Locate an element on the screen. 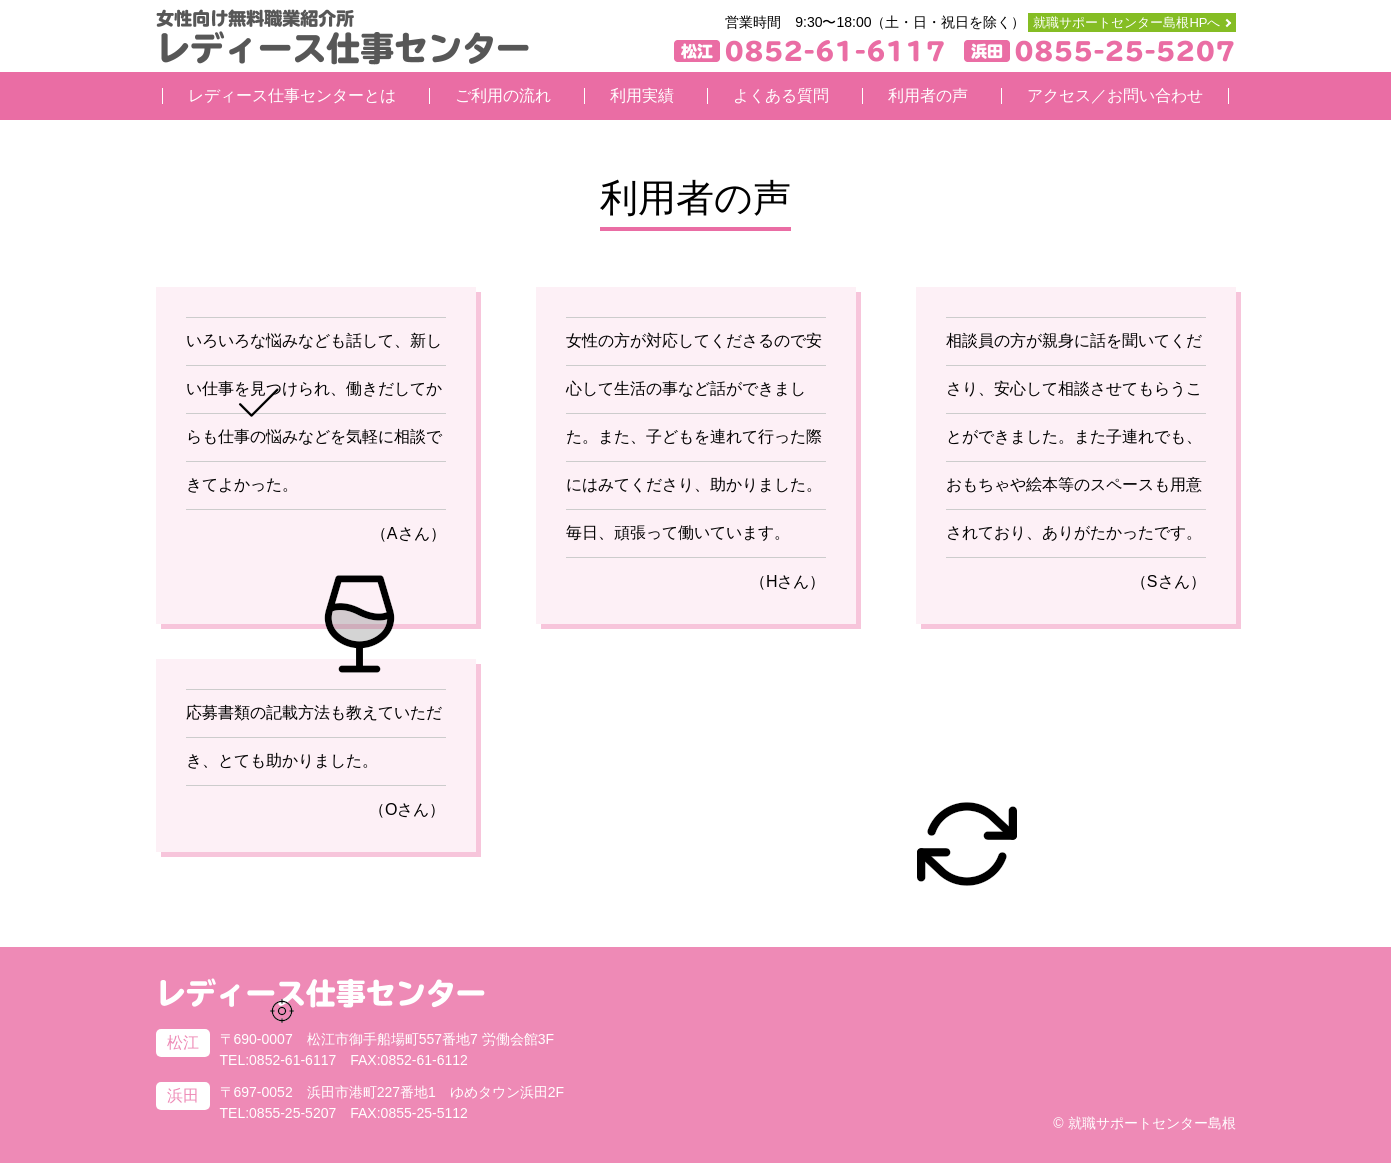  browse wine selection or menu is located at coordinates (359, 620).